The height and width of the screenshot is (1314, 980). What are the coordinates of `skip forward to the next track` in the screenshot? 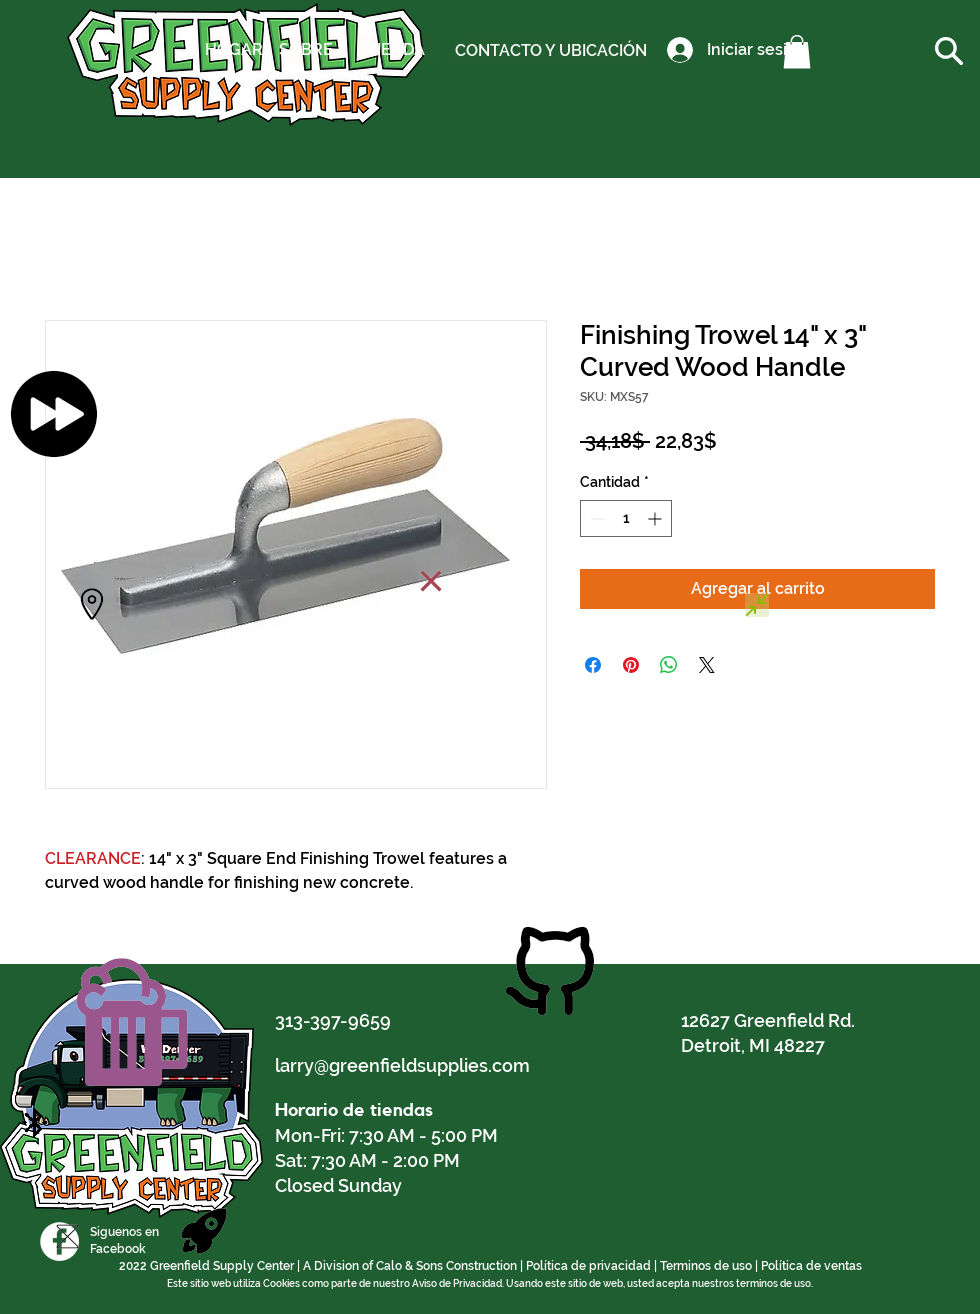 It's located at (54, 414).